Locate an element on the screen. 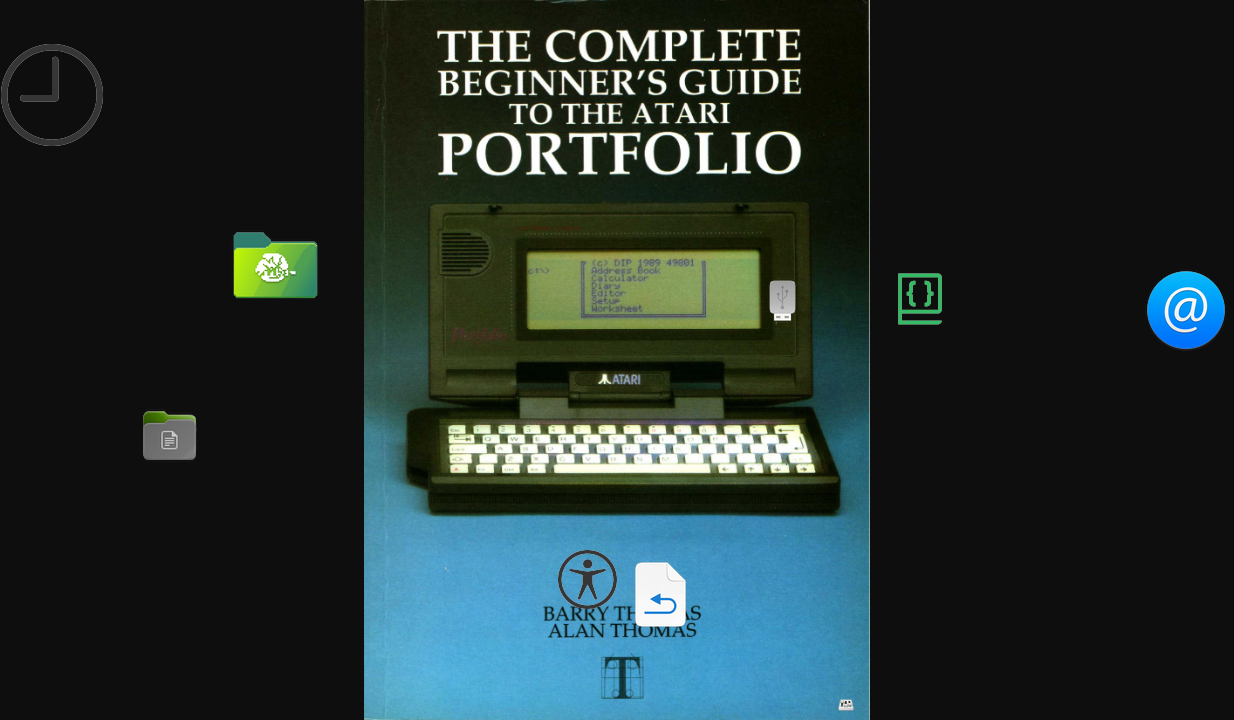 The height and width of the screenshot is (720, 1234). open your documents folder is located at coordinates (169, 435).